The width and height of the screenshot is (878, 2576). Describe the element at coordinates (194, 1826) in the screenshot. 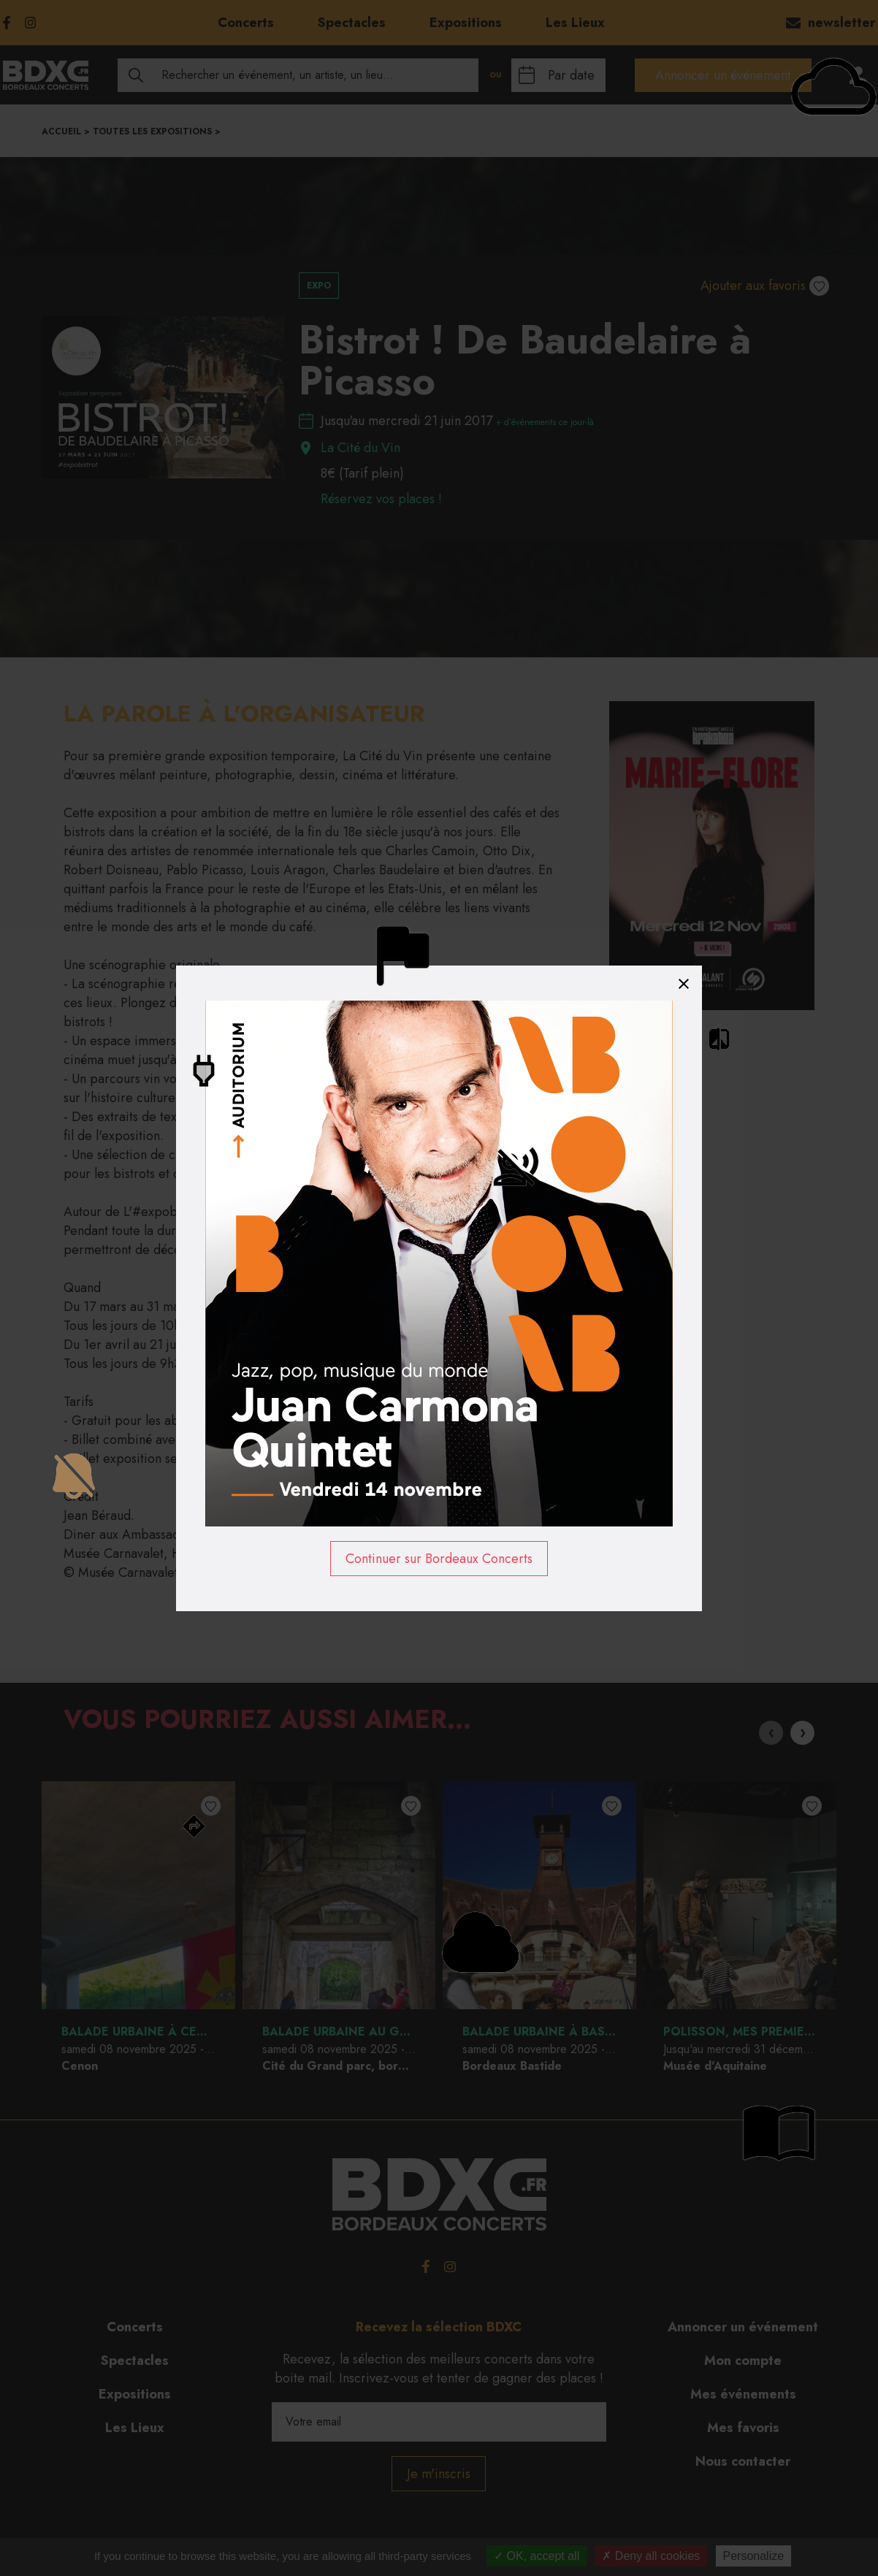

I see `get directions to a destination` at that location.